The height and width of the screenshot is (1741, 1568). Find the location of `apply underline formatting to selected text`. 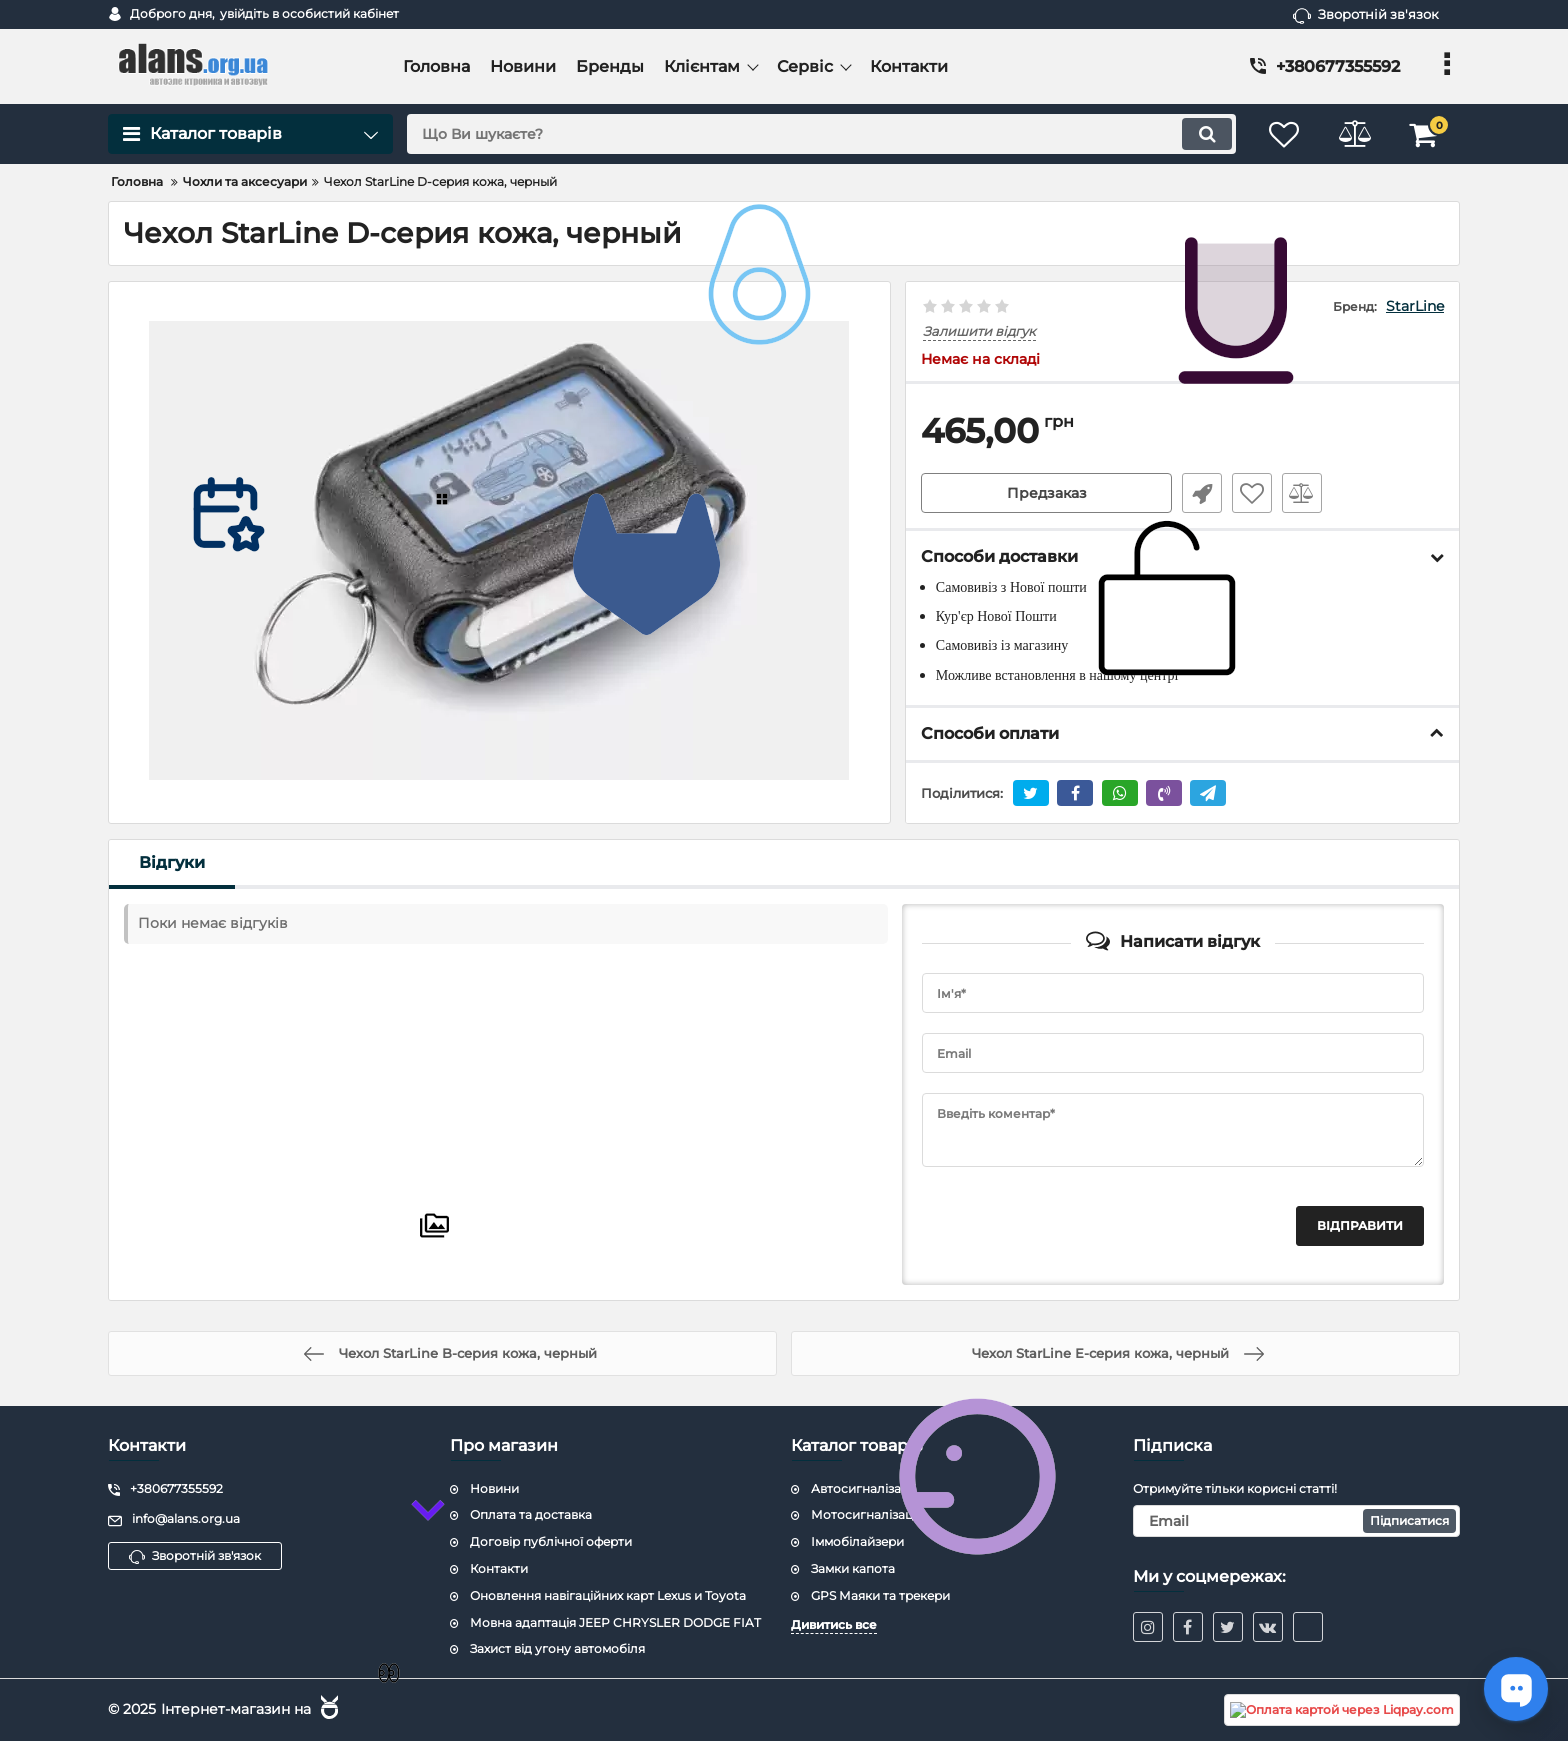

apply underline formatting to selected text is located at coordinates (1236, 301).